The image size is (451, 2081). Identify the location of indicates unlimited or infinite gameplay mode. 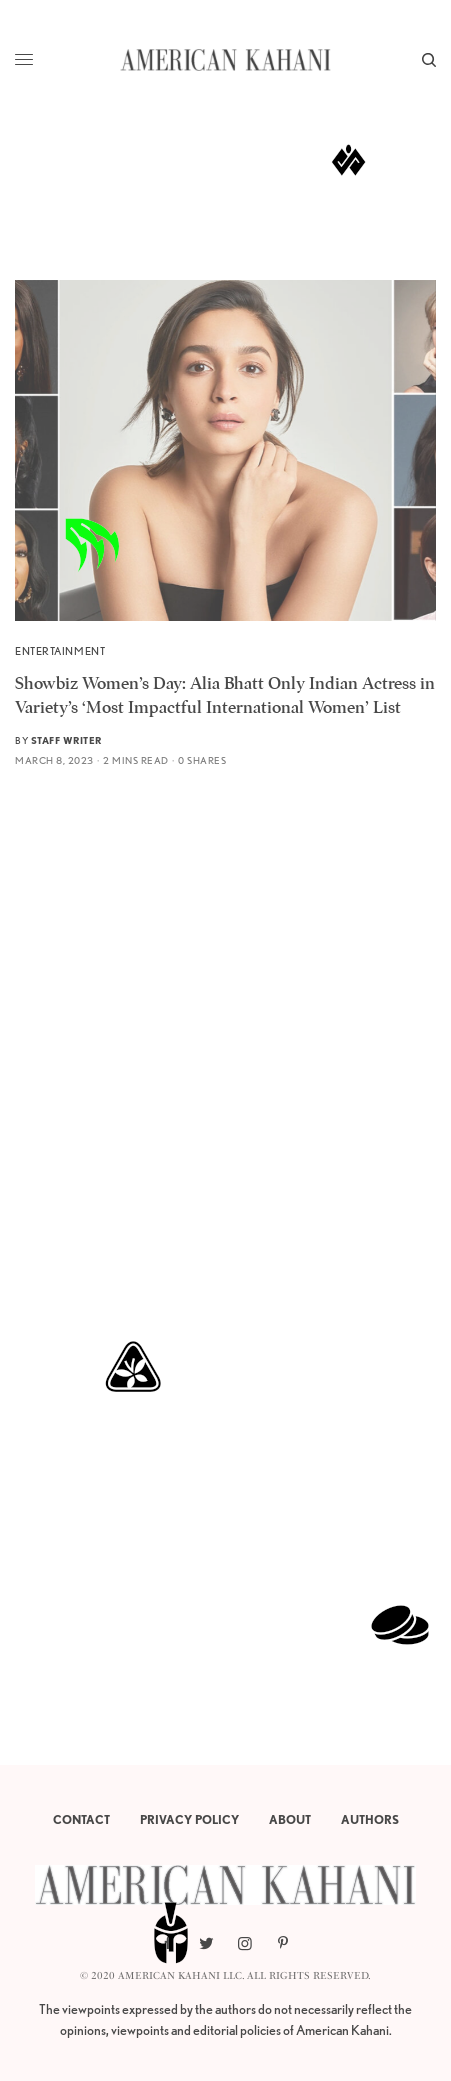
(348, 161).